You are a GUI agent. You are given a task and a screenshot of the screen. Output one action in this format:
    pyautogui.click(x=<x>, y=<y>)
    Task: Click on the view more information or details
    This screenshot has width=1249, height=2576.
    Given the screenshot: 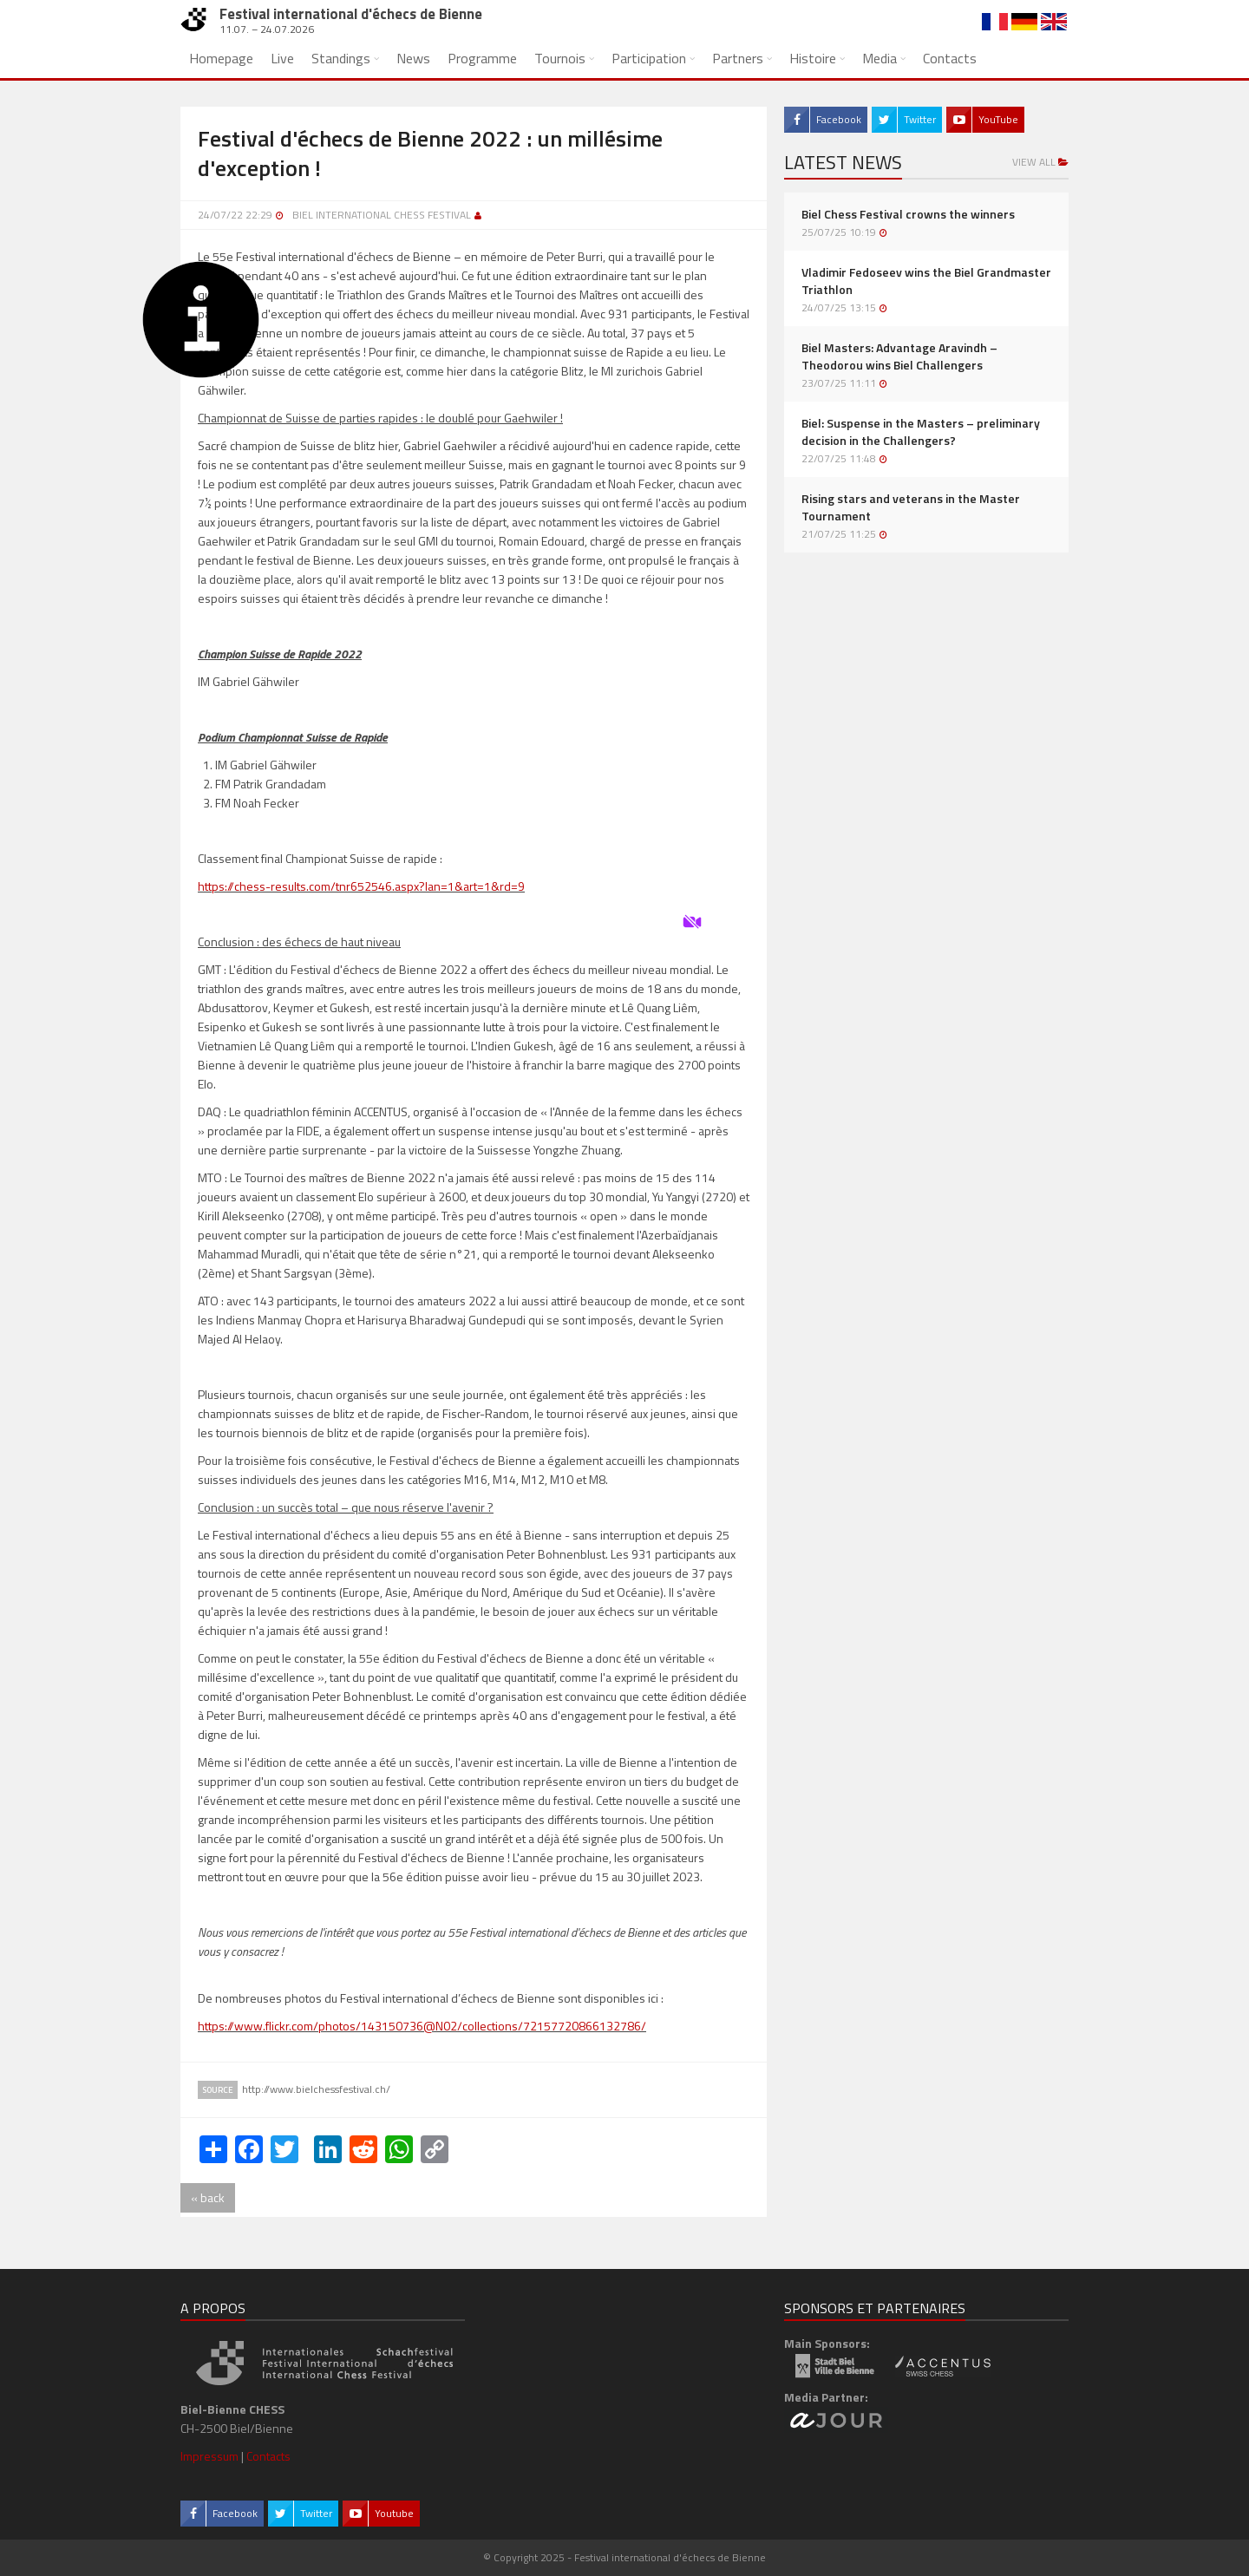 What is the action you would take?
    pyautogui.click(x=200, y=319)
    